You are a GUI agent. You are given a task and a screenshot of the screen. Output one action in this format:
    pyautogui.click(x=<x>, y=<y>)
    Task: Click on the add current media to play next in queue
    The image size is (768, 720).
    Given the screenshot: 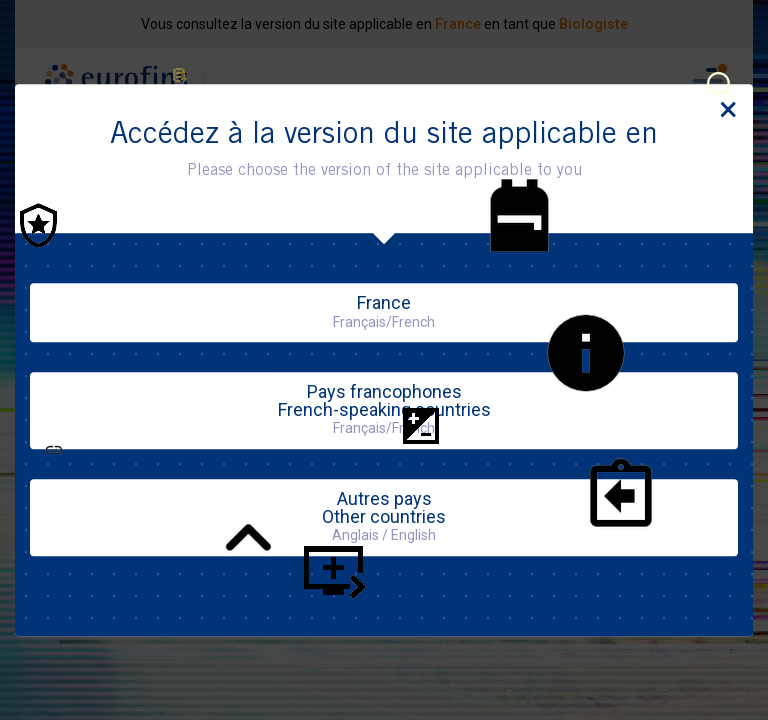 What is the action you would take?
    pyautogui.click(x=333, y=570)
    